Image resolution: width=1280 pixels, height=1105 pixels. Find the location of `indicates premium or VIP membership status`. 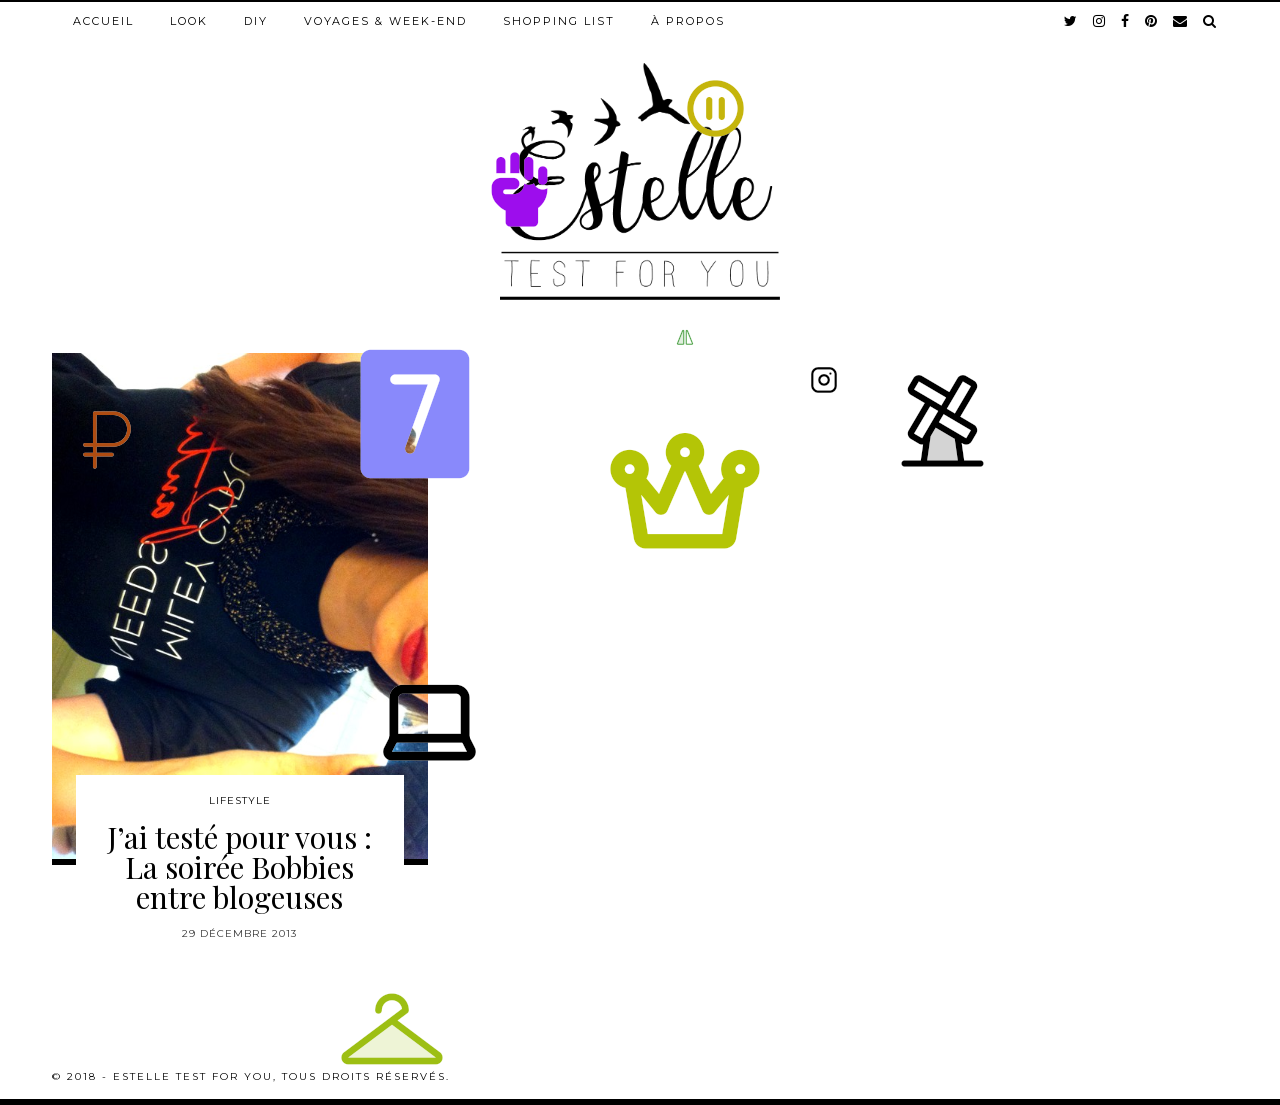

indicates premium or VIP membership status is located at coordinates (685, 498).